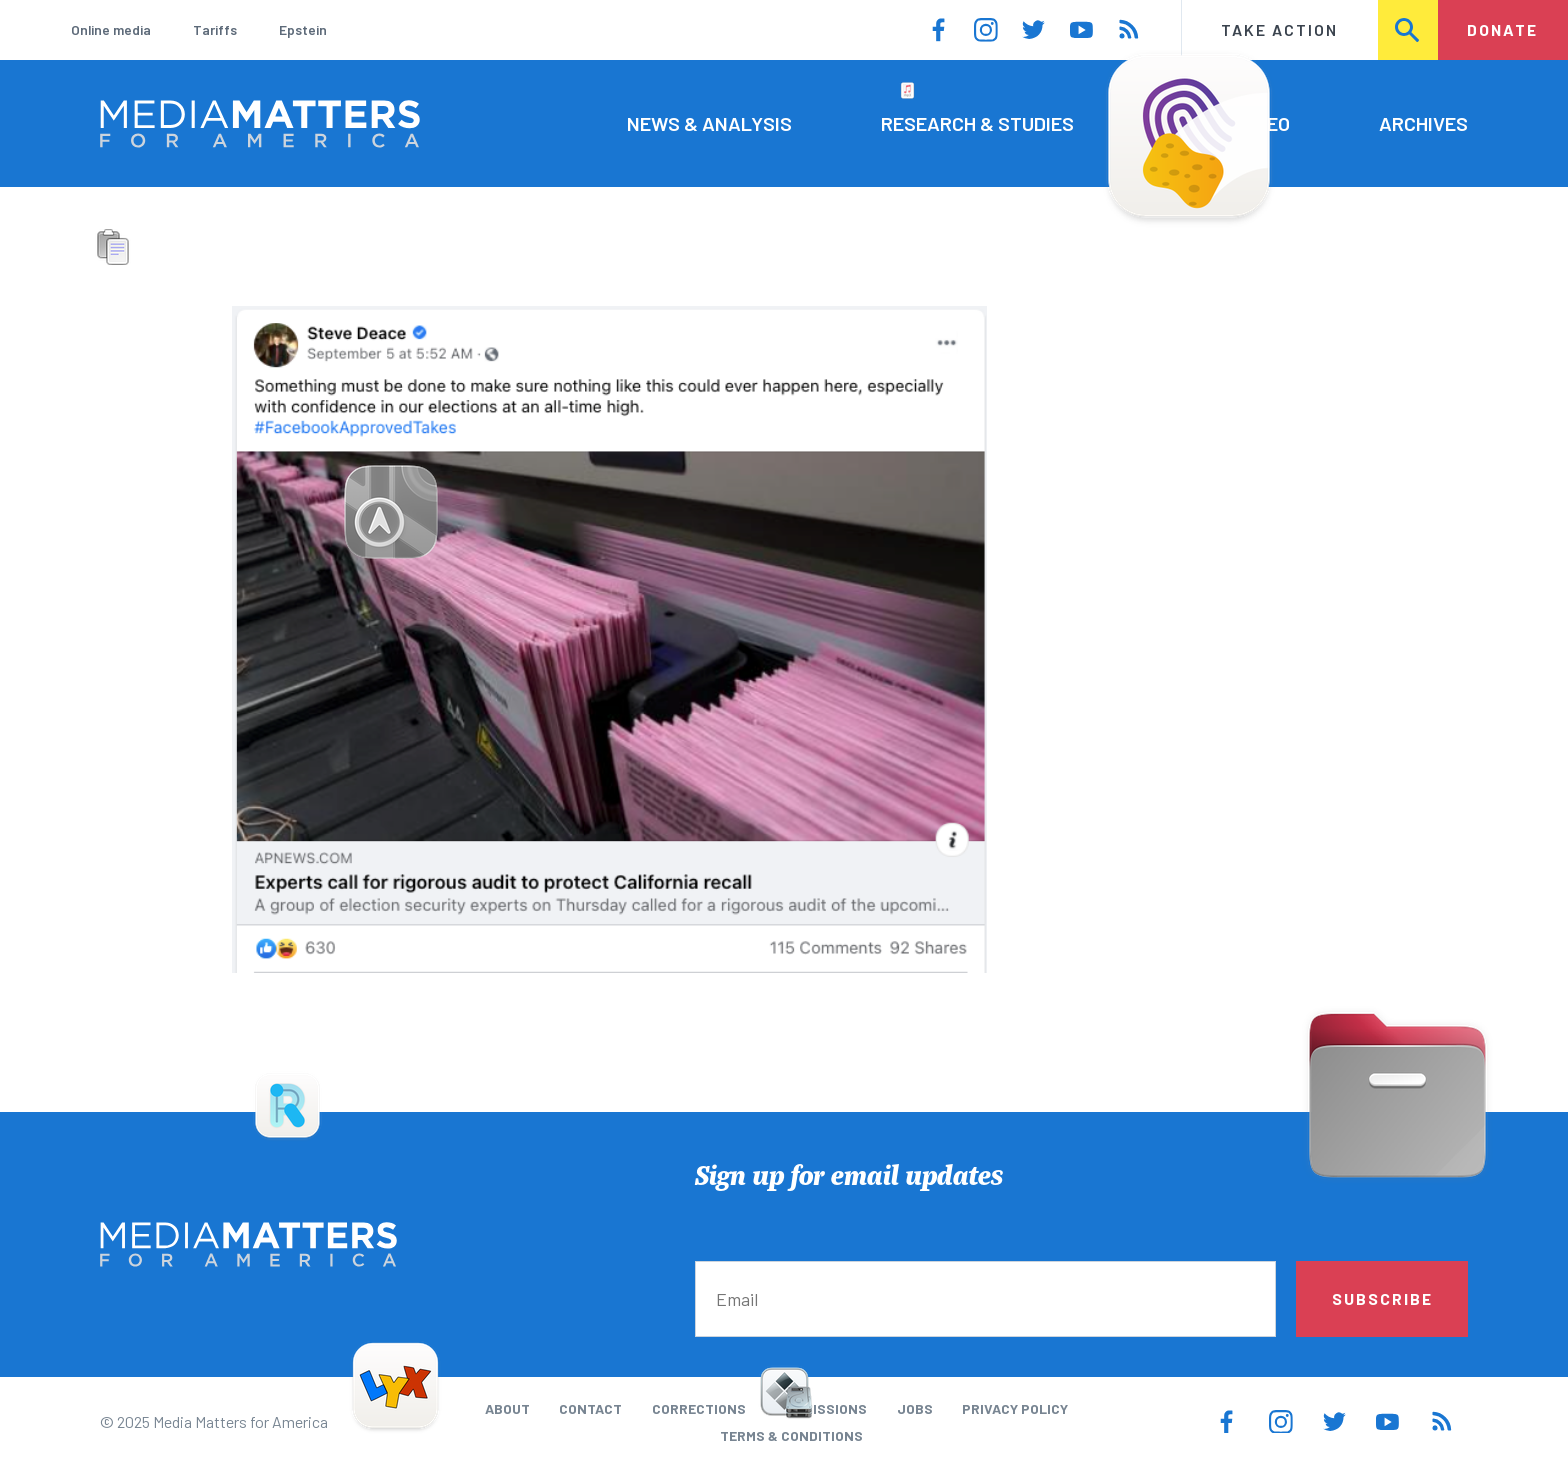  I want to click on open apple maps, so click(391, 512).